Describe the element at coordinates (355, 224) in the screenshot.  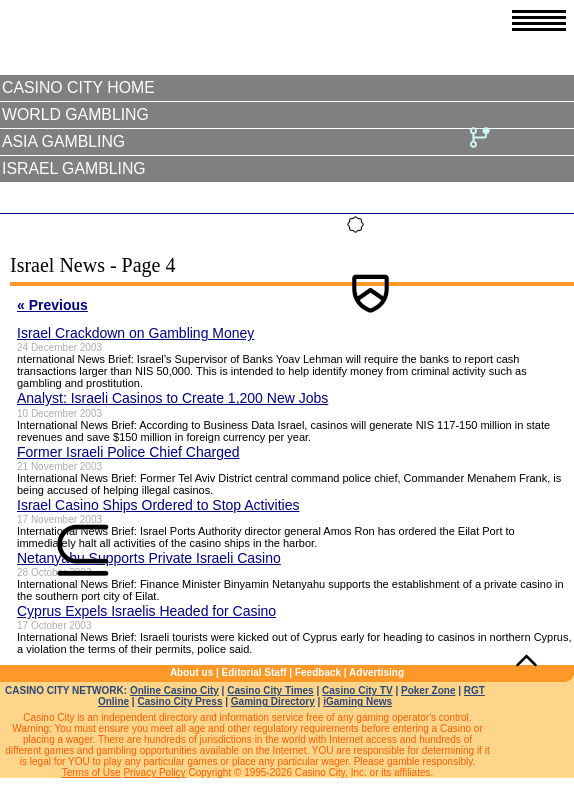
I see `indicates a verified or certified status` at that location.